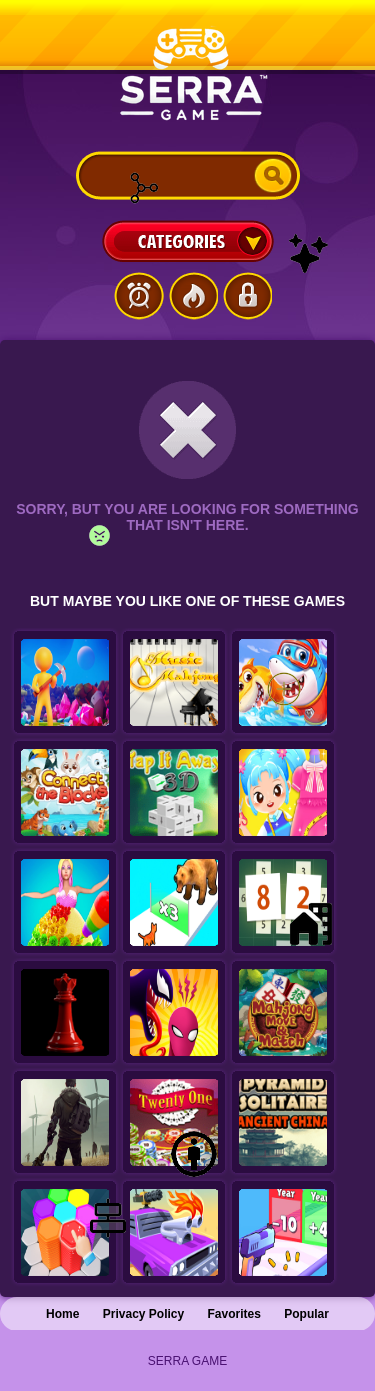 This screenshot has width=375, height=1391. What do you see at coordinates (284, 689) in the screenshot?
I see `add a new item` at bounding box center [284, 689].